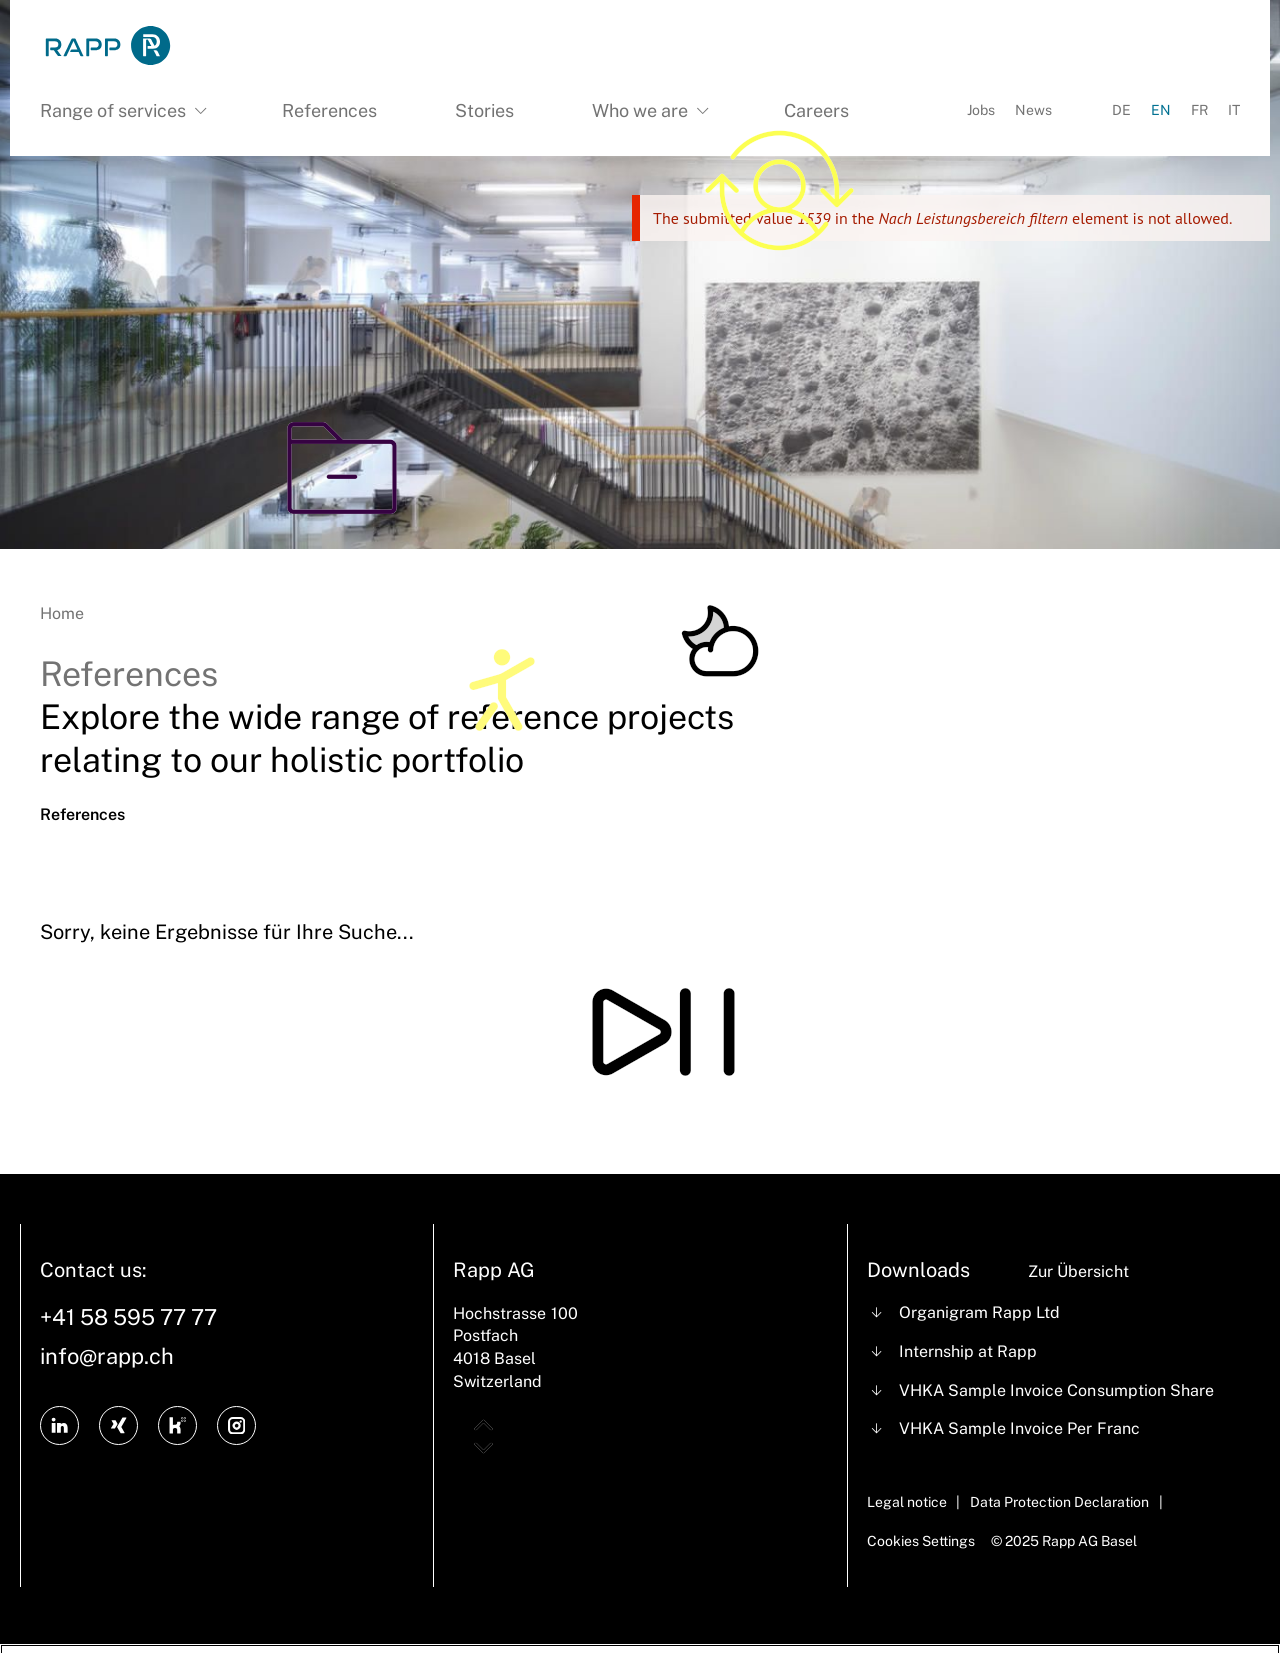  What do you see at coordinates (483, 1436) in the screenshot?
I see `expand or collapse a dropdown menu` at bounding box center [483, 1436].